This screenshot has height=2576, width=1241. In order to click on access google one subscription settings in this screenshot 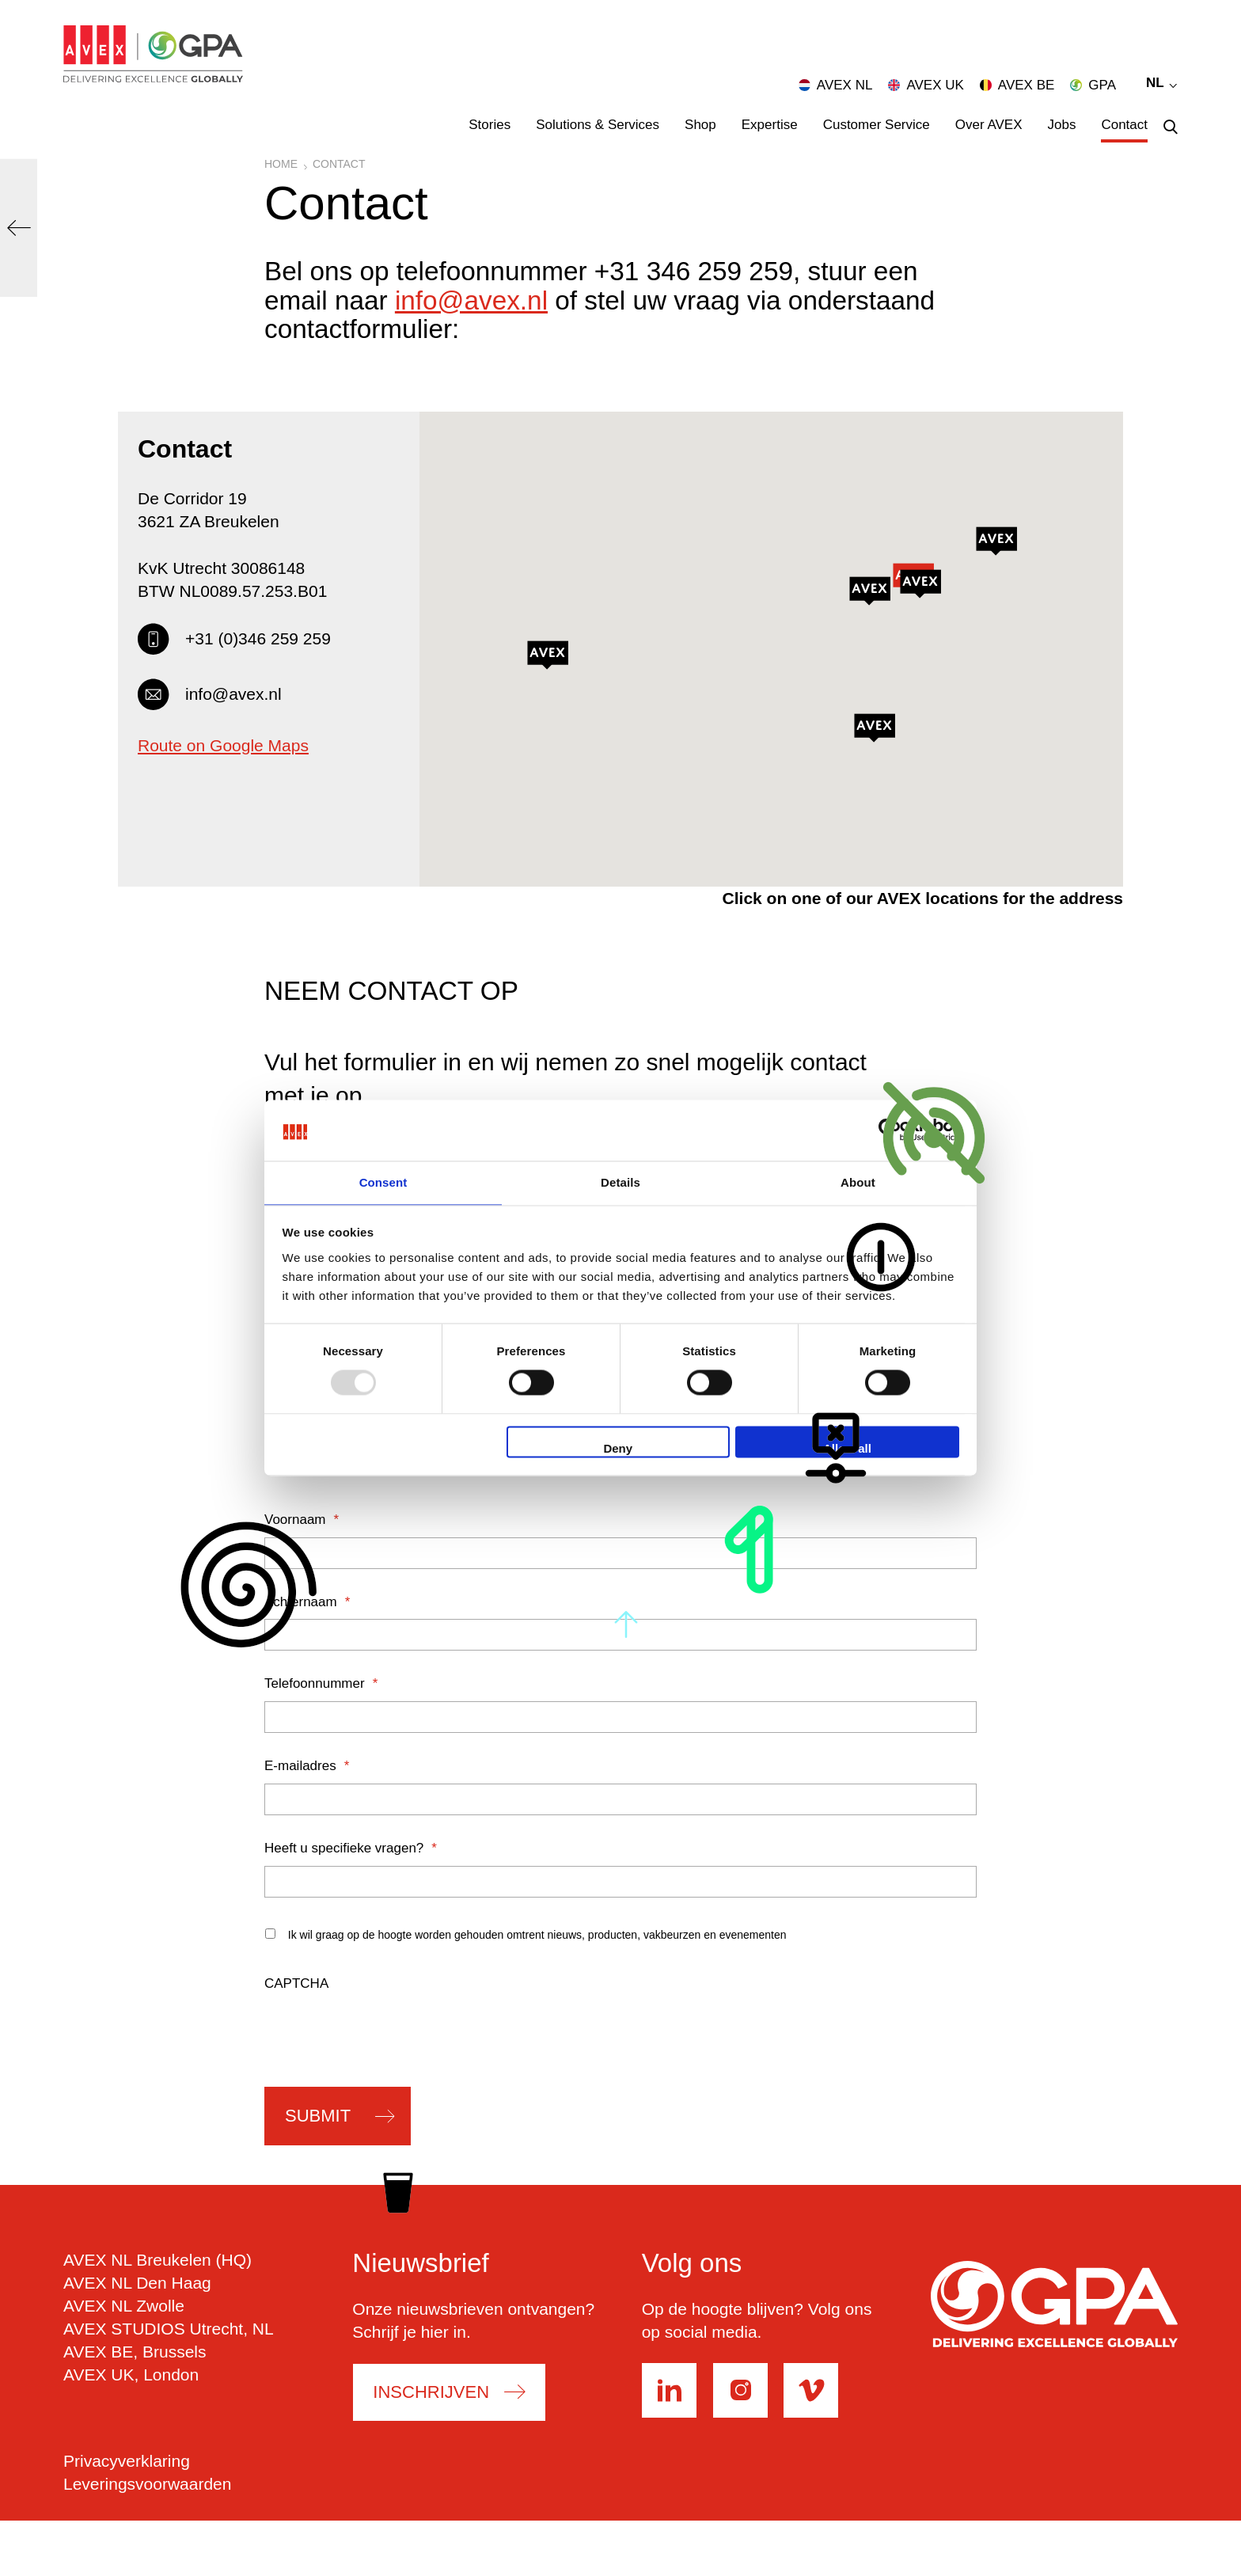, I will do `click(755, 1549)`.